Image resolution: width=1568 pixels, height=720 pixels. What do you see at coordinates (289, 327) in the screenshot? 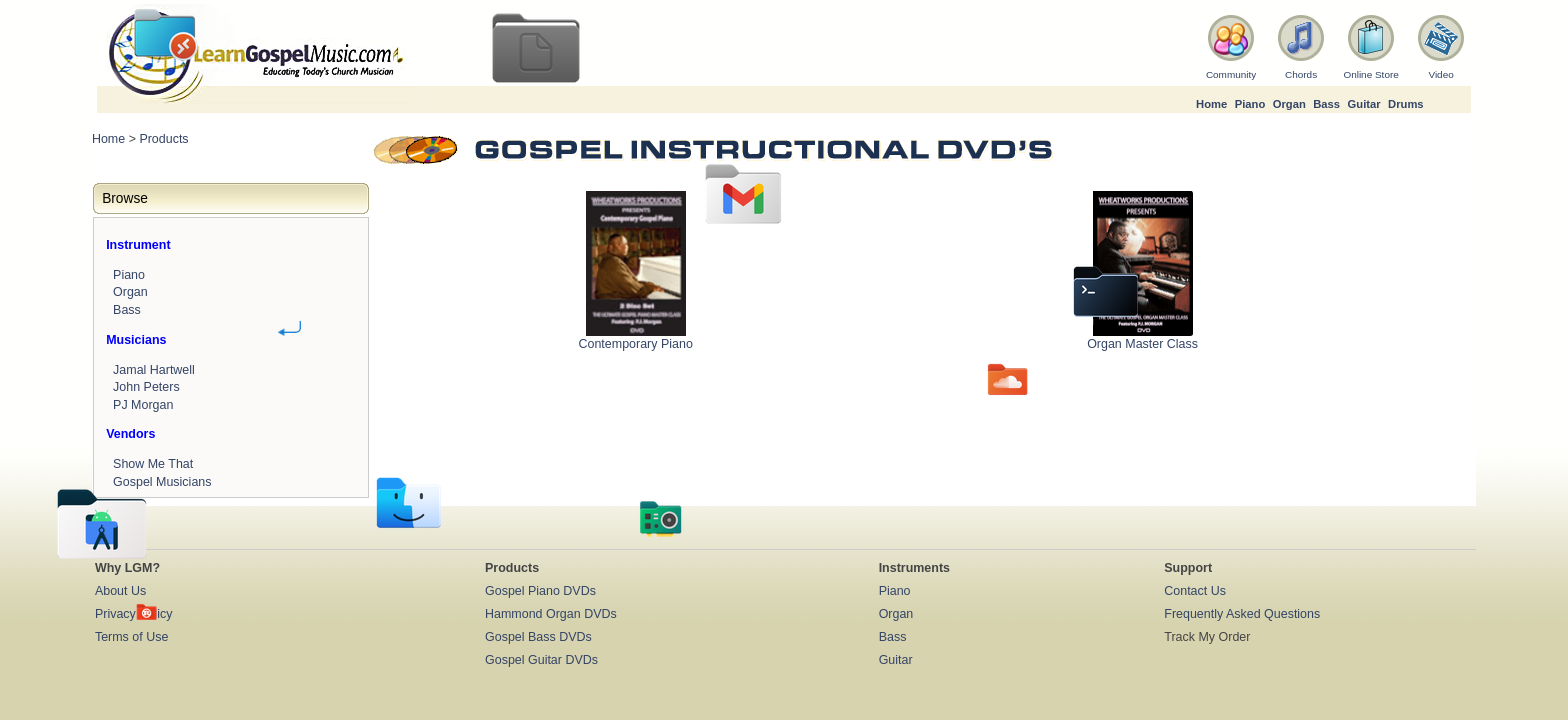
I see `reply to an email message` at bounding box center [289, 327].